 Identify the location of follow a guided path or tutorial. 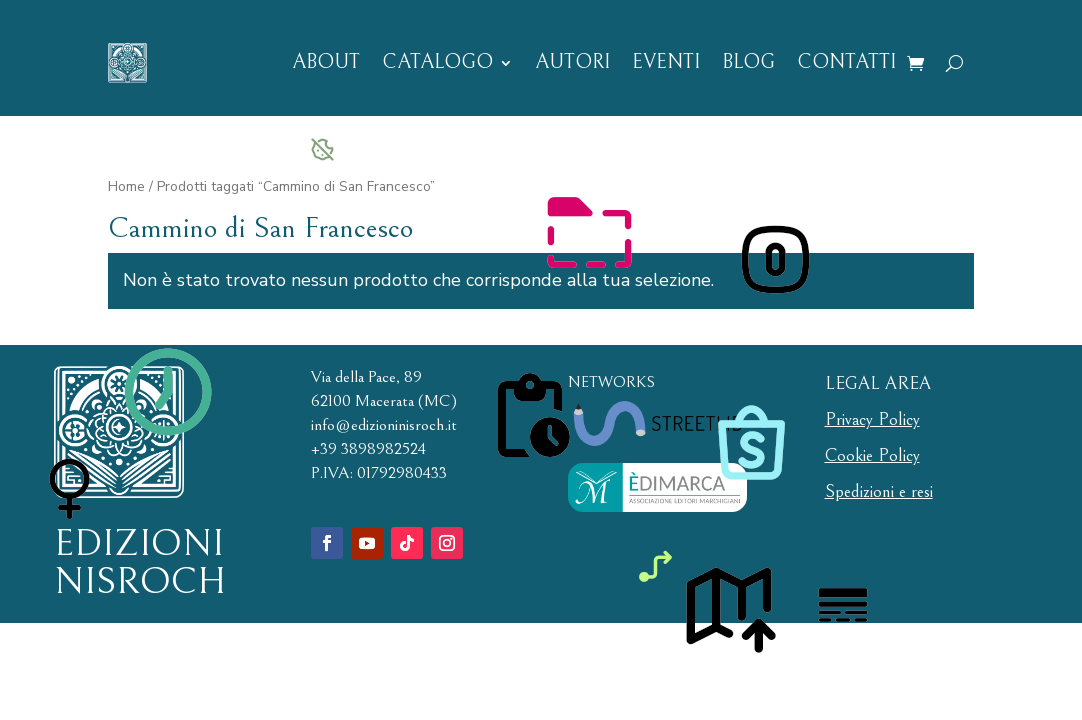
(655, 565).